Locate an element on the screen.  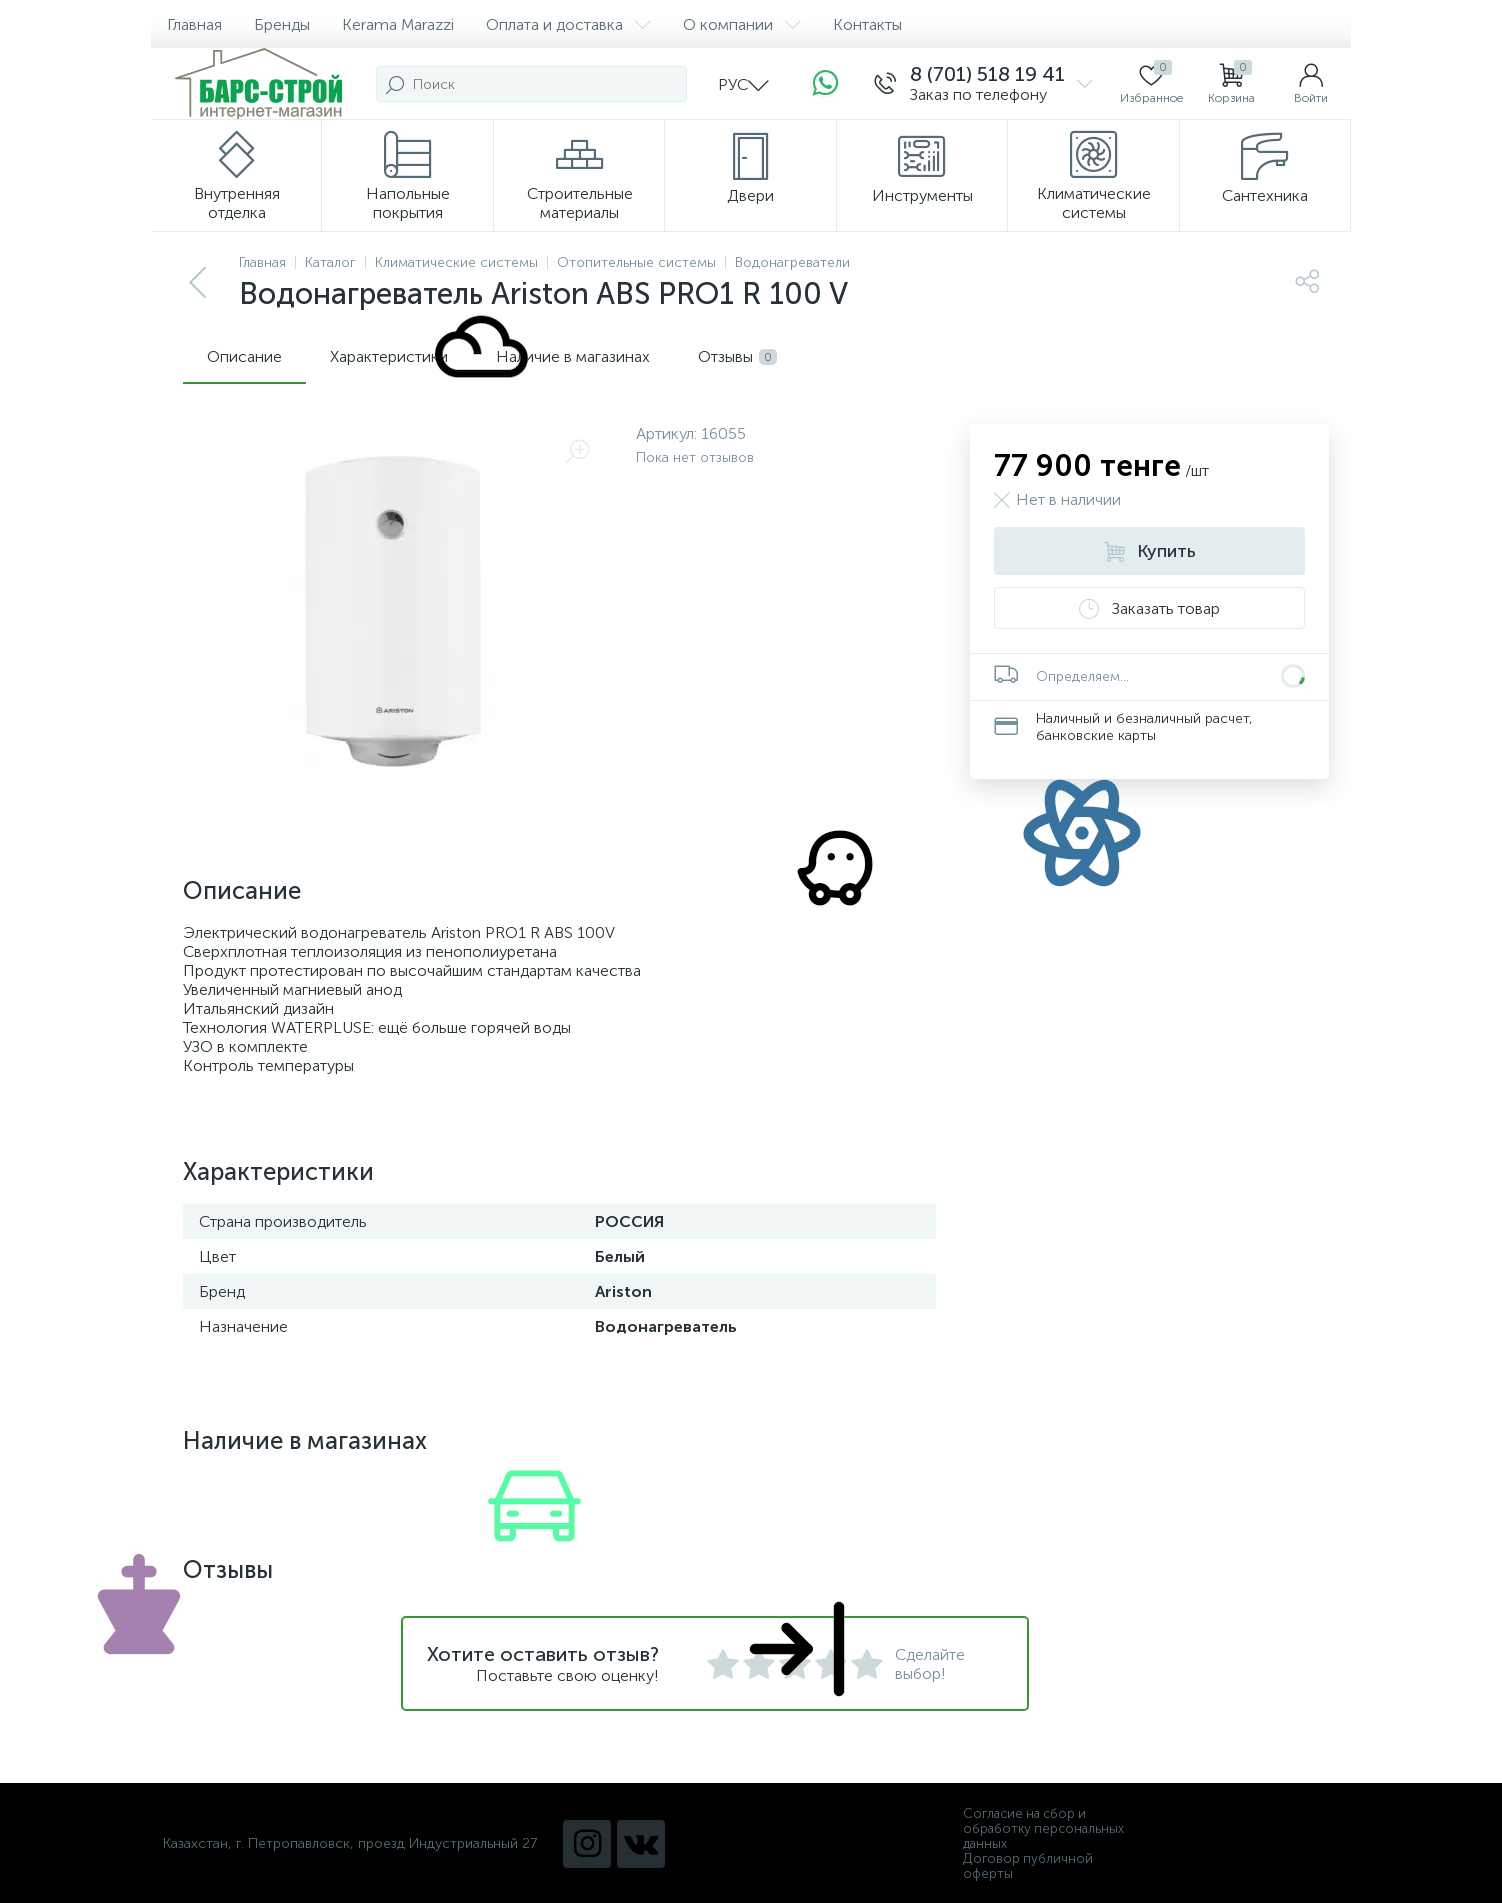
access vehicle or car-related features is located at coordinates (534, 1507).